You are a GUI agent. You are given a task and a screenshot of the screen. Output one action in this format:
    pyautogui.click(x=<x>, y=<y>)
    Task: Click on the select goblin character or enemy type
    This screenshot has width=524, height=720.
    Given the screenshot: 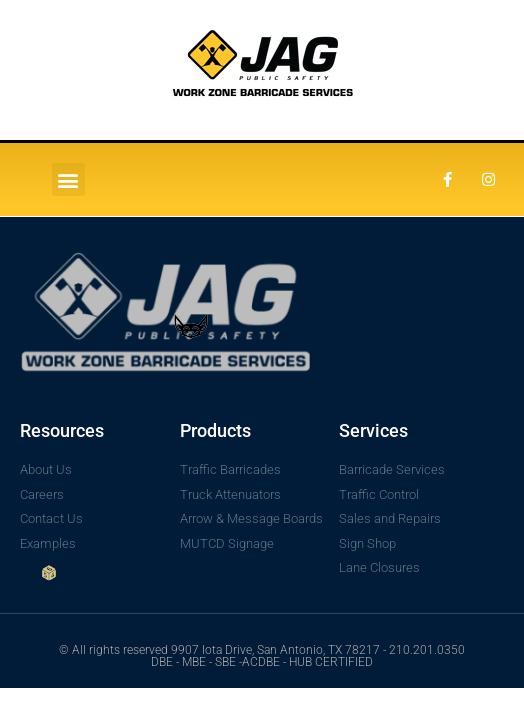 What is the action you would take?
    pyautogui.click(x=191, y=327)
    